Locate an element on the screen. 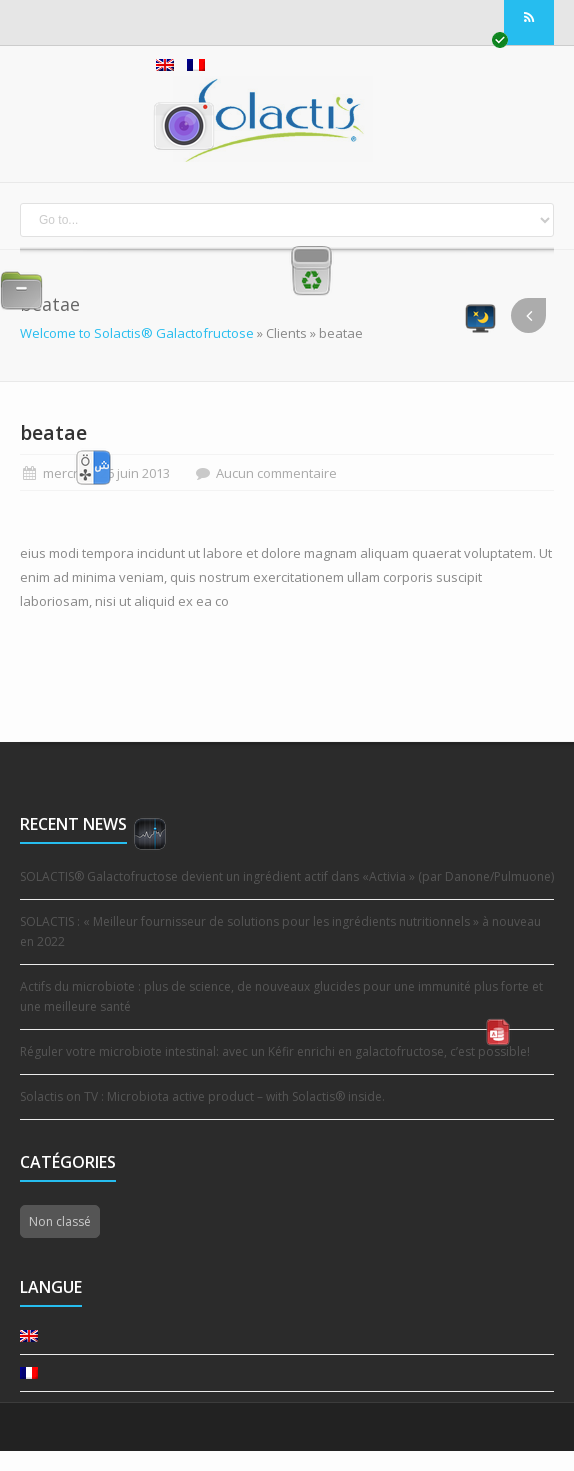 Image resolution: width=574 pixels, height=1471 pixels. open webcamoid camera application is located at coordinates (184, 126).